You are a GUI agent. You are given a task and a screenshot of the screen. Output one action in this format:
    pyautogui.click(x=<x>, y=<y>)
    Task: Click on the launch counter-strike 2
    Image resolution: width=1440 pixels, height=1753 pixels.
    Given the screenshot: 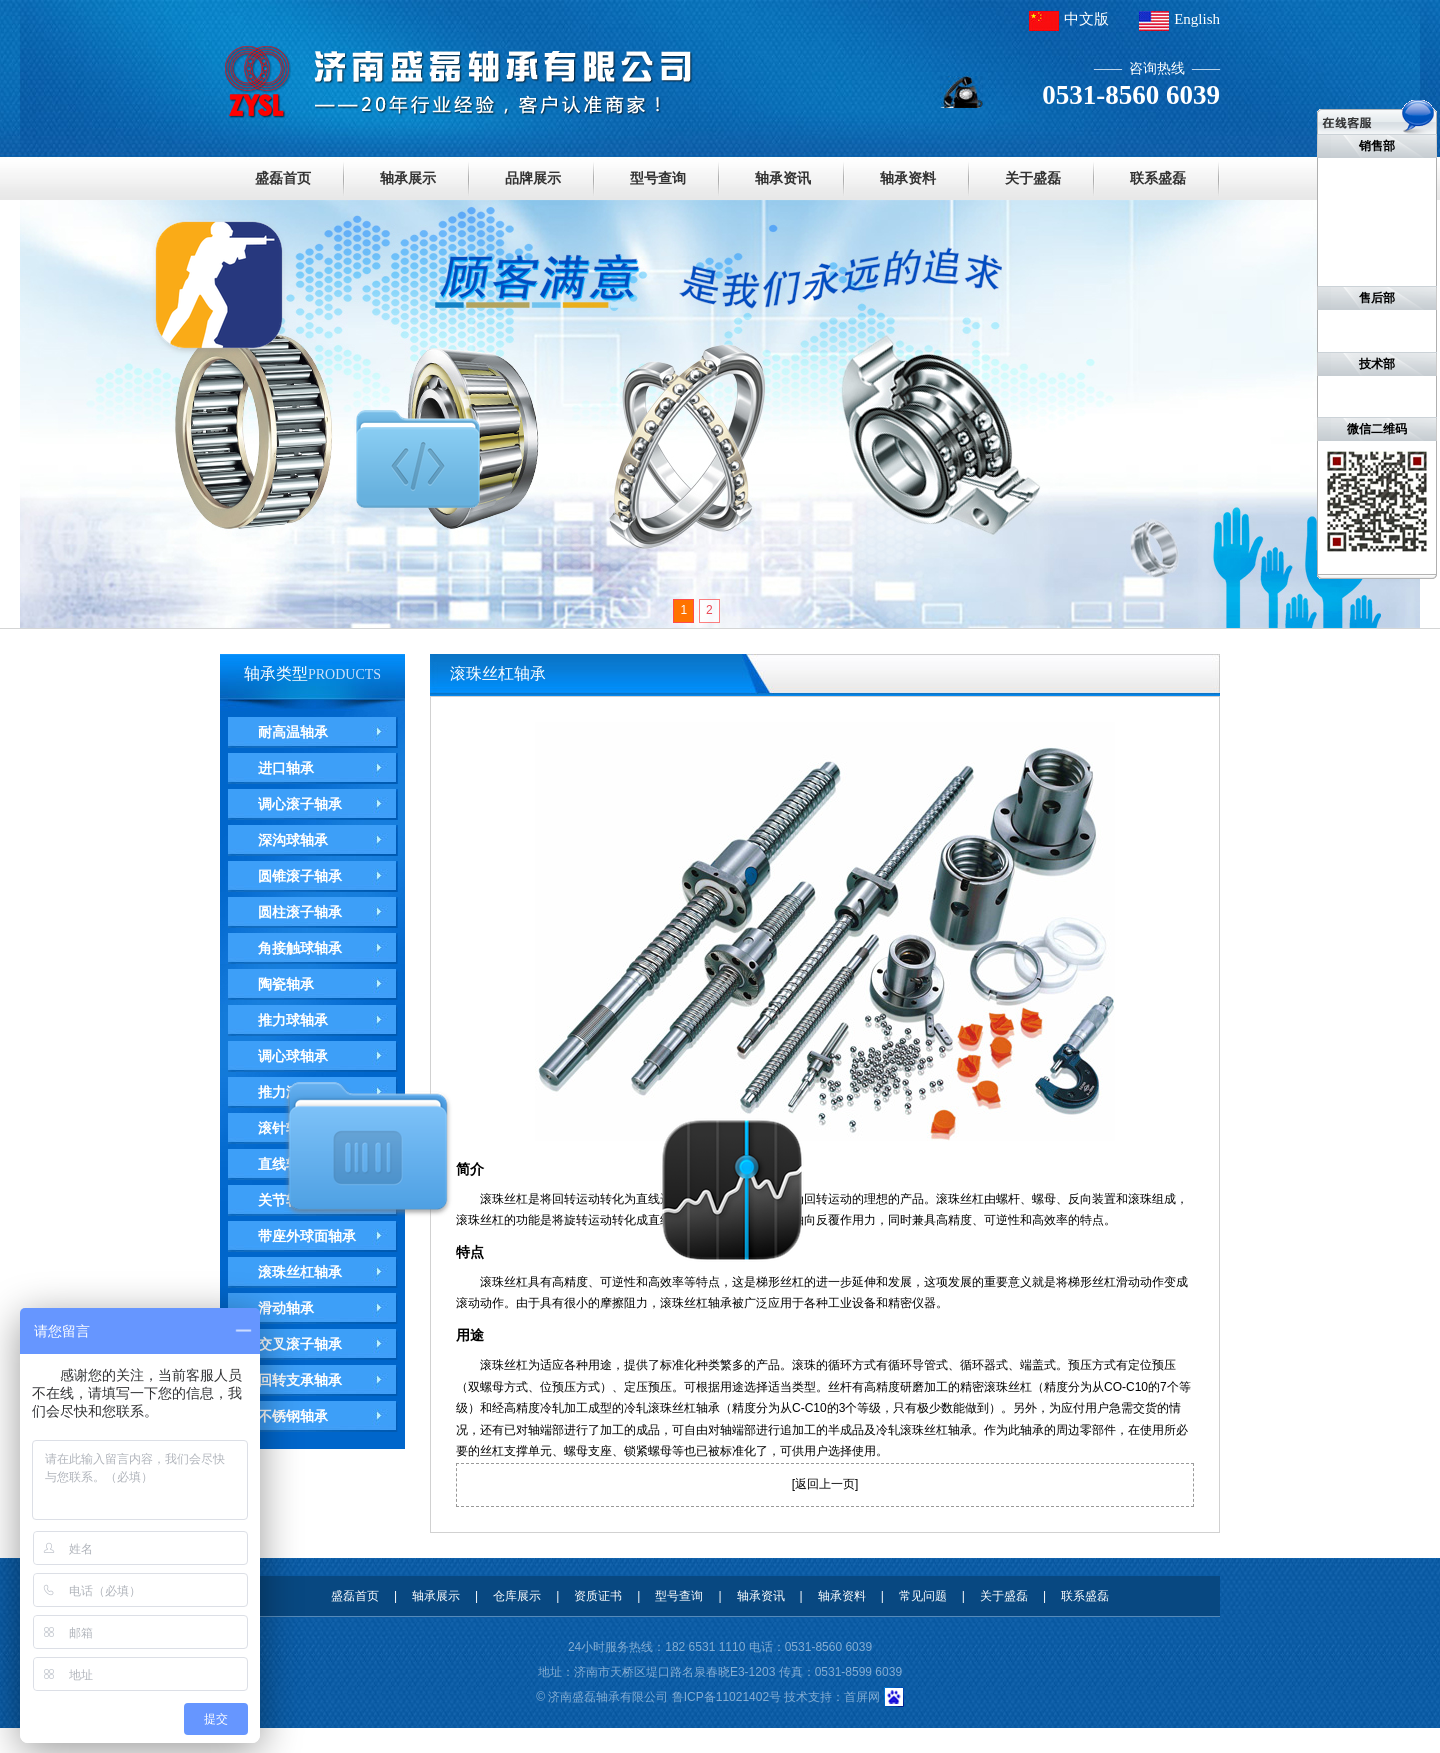 What is the action you would take?
    pyautogui.click(x=219, y=285)
    